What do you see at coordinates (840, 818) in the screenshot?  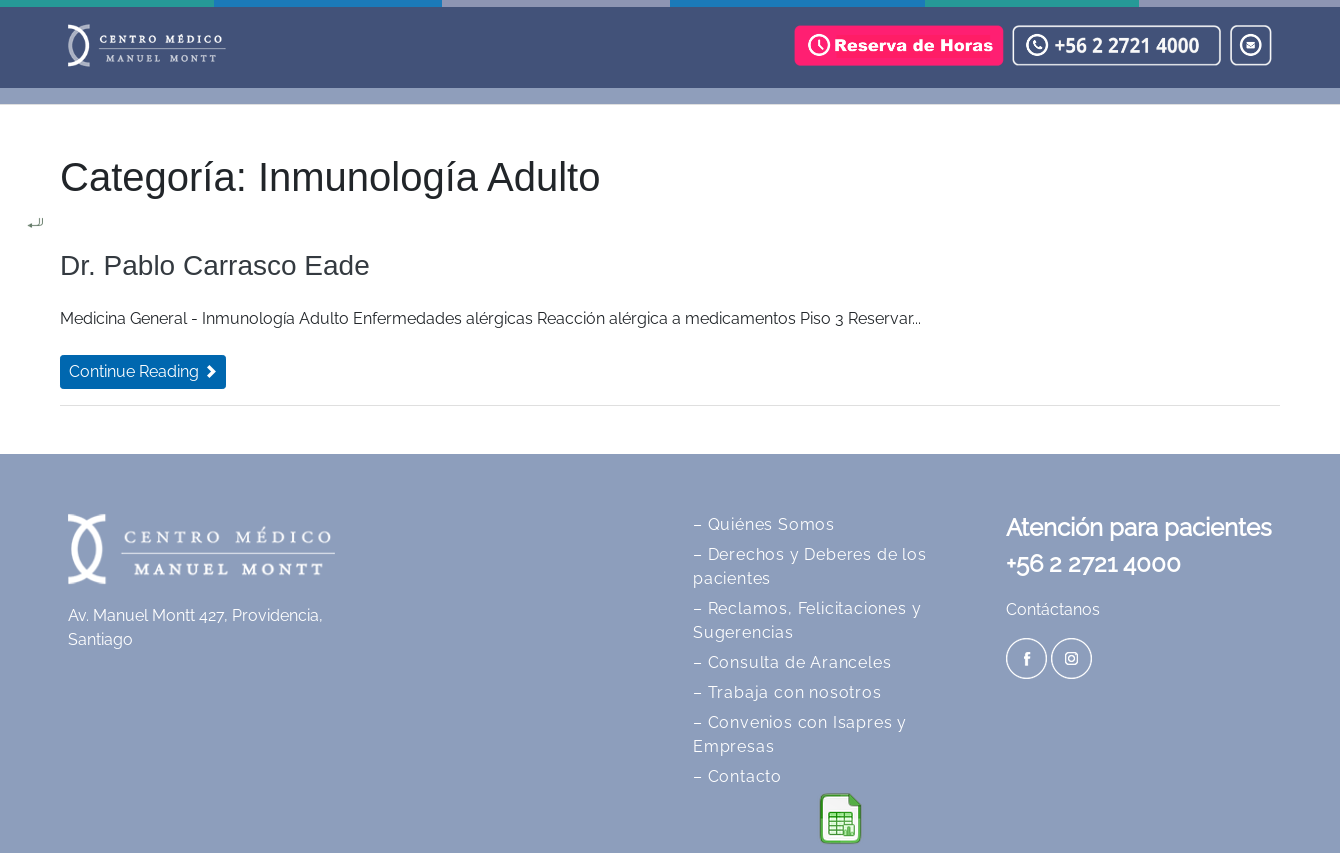 I see `open an opendocument spreadsheet file` at bounding box center [840, 818].